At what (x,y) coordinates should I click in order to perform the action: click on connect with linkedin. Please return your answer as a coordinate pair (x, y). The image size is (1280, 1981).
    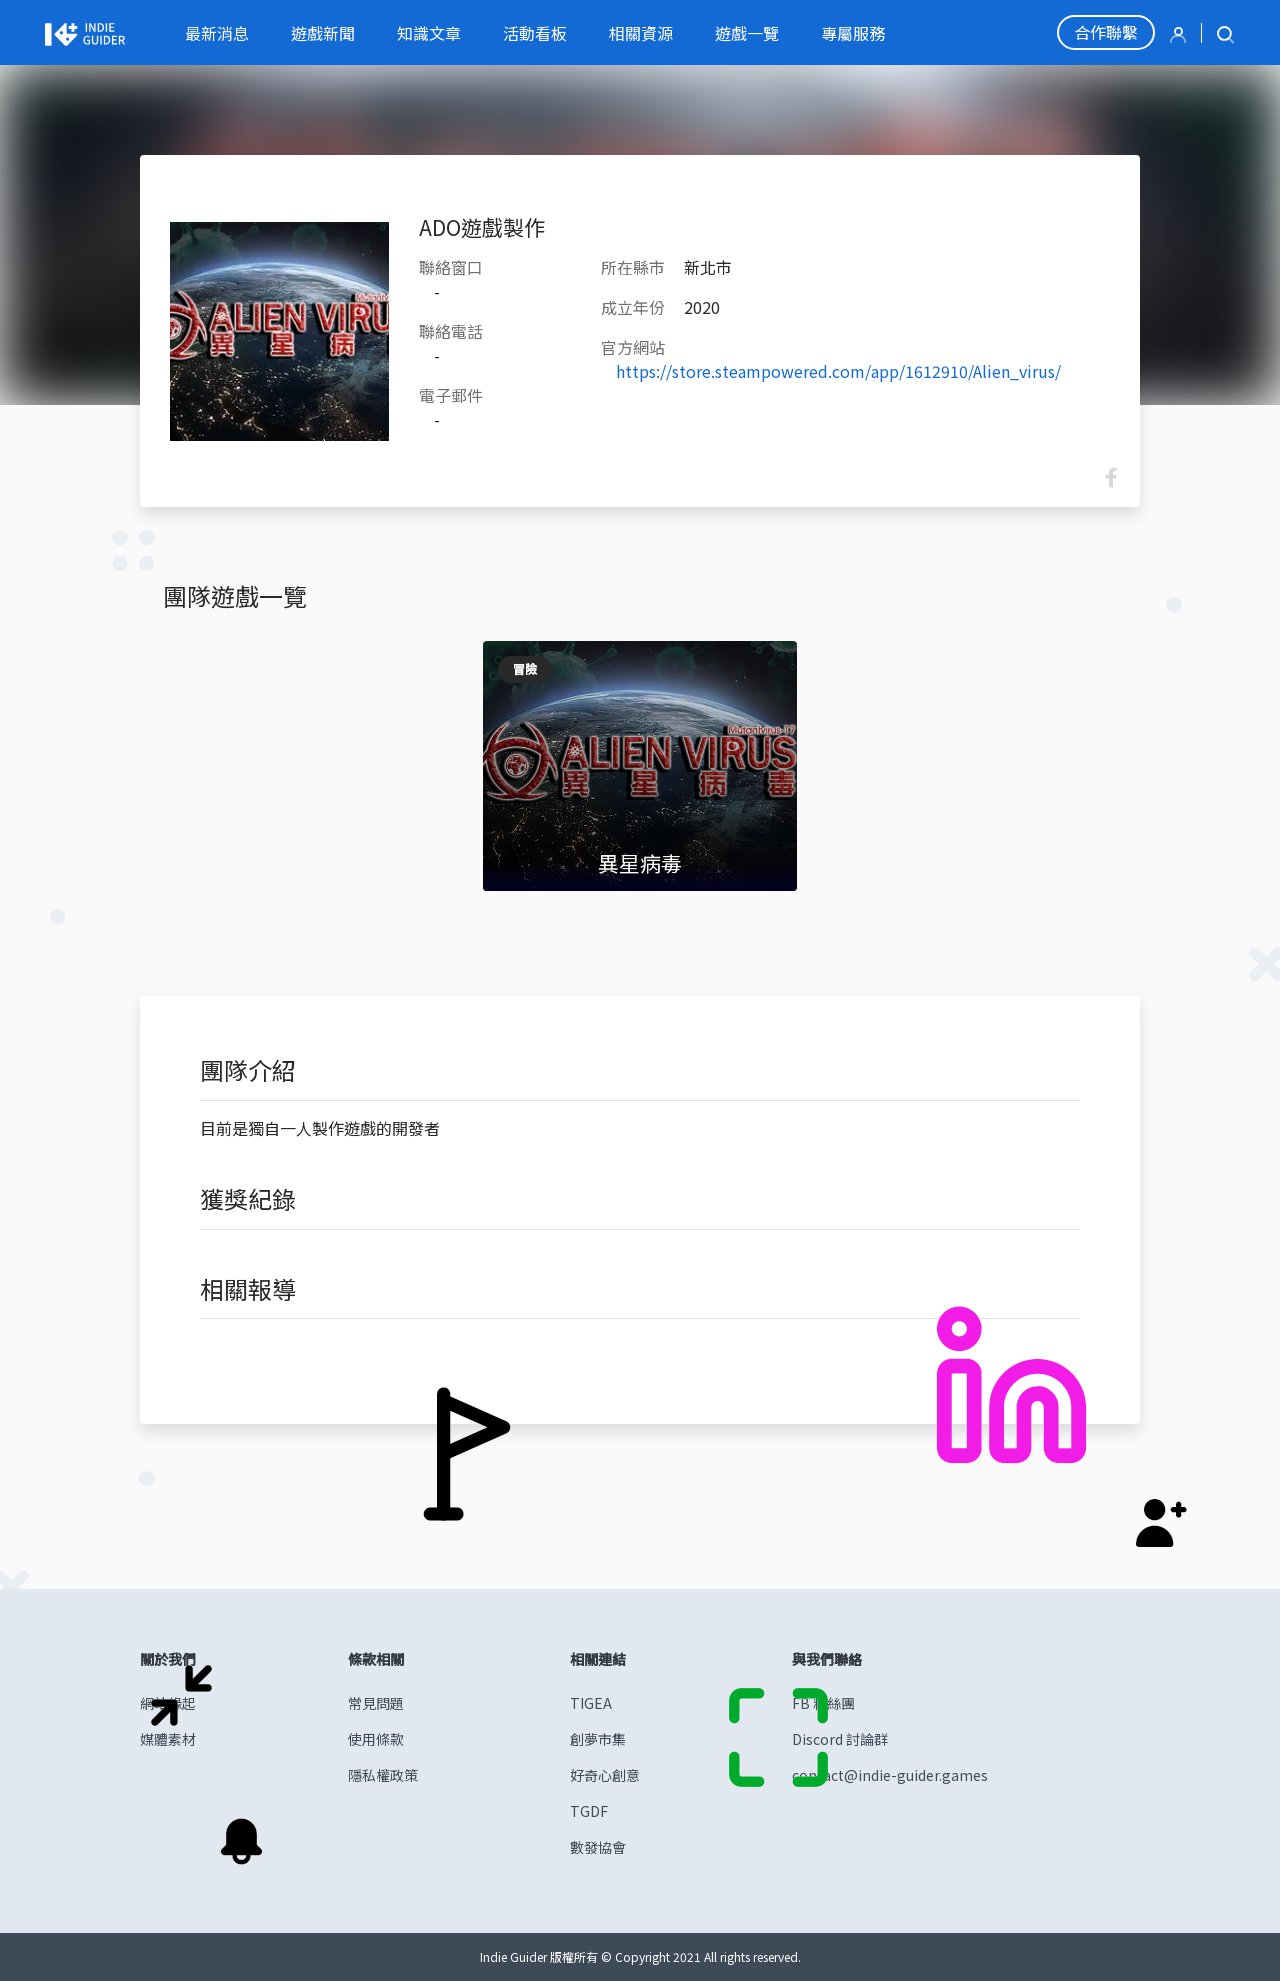
    Looking at the image, I should click on (1011, 1388).